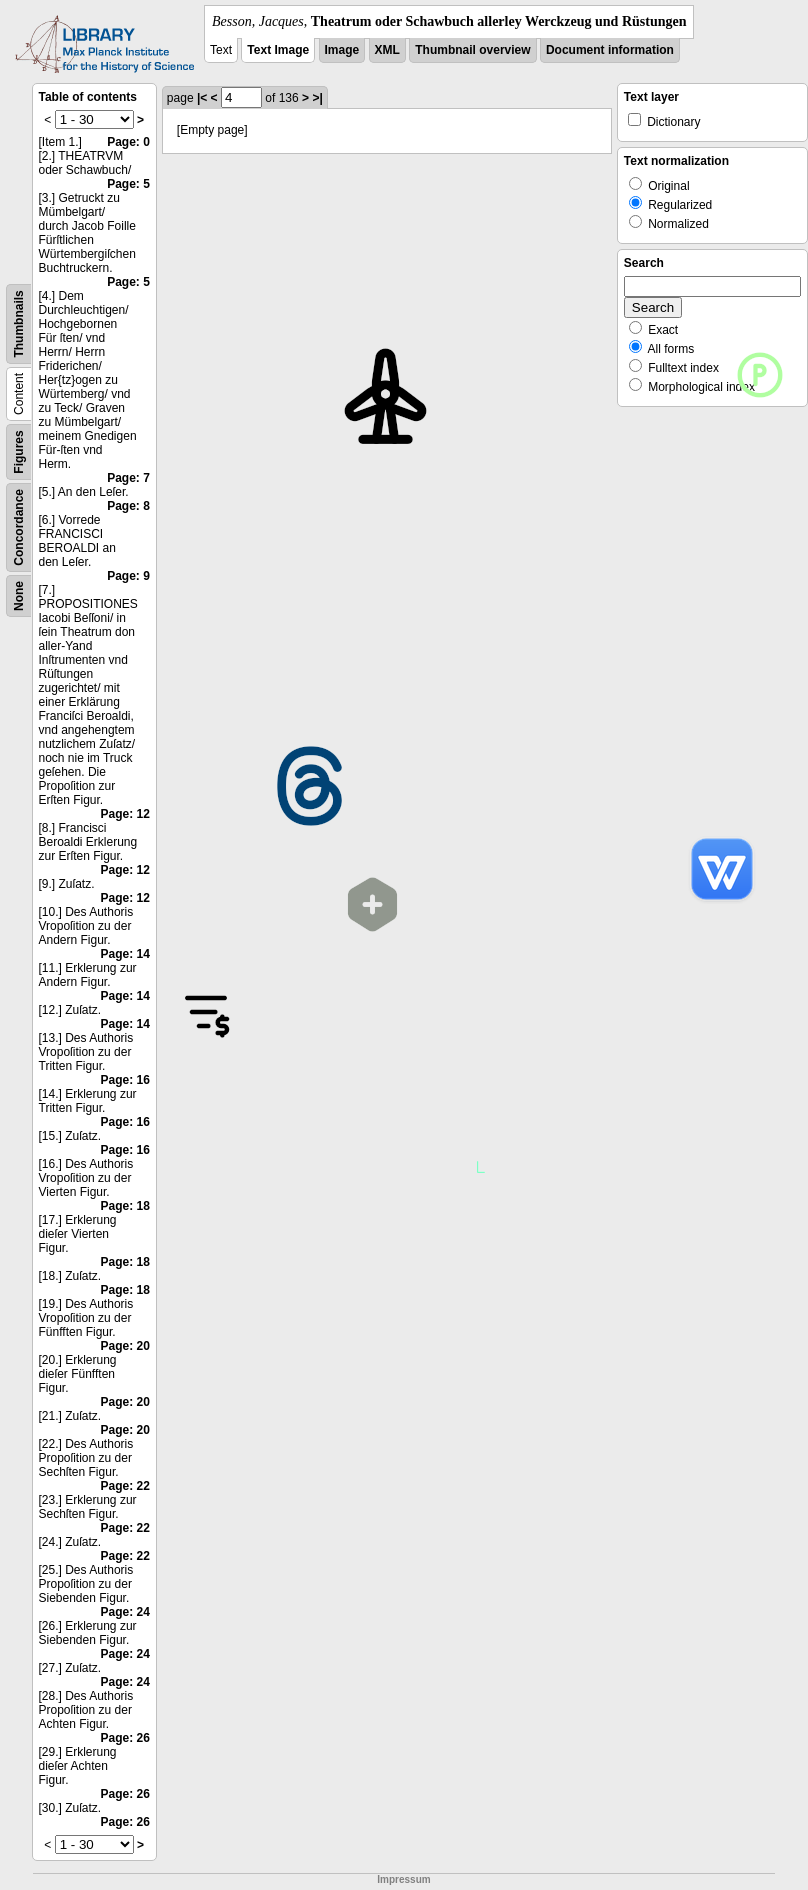 This screenshot has width=808, height=1890. What do you see at coordinates (206, 1012) in the screenshot?
I see `filter results by price or cost` at bounding box center [206, 1012].